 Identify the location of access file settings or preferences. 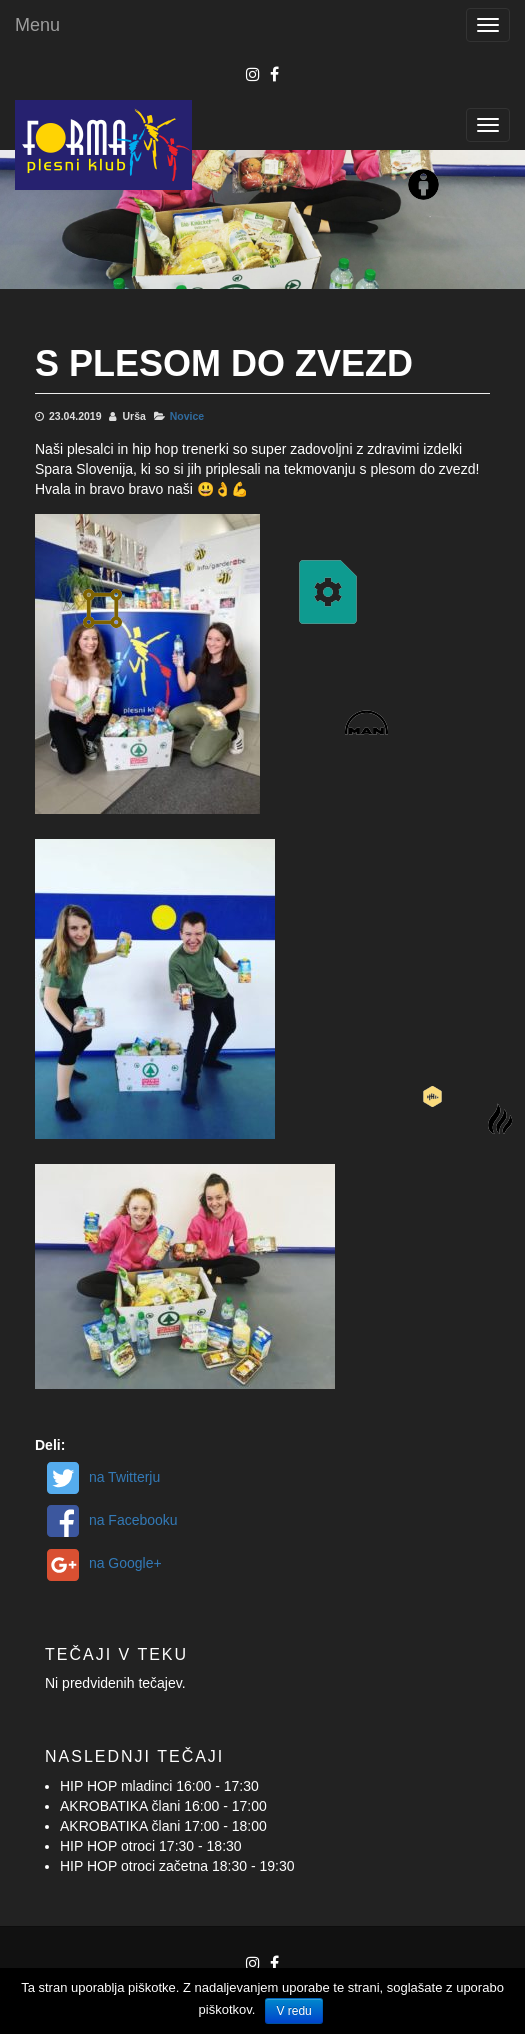
(328, 592).